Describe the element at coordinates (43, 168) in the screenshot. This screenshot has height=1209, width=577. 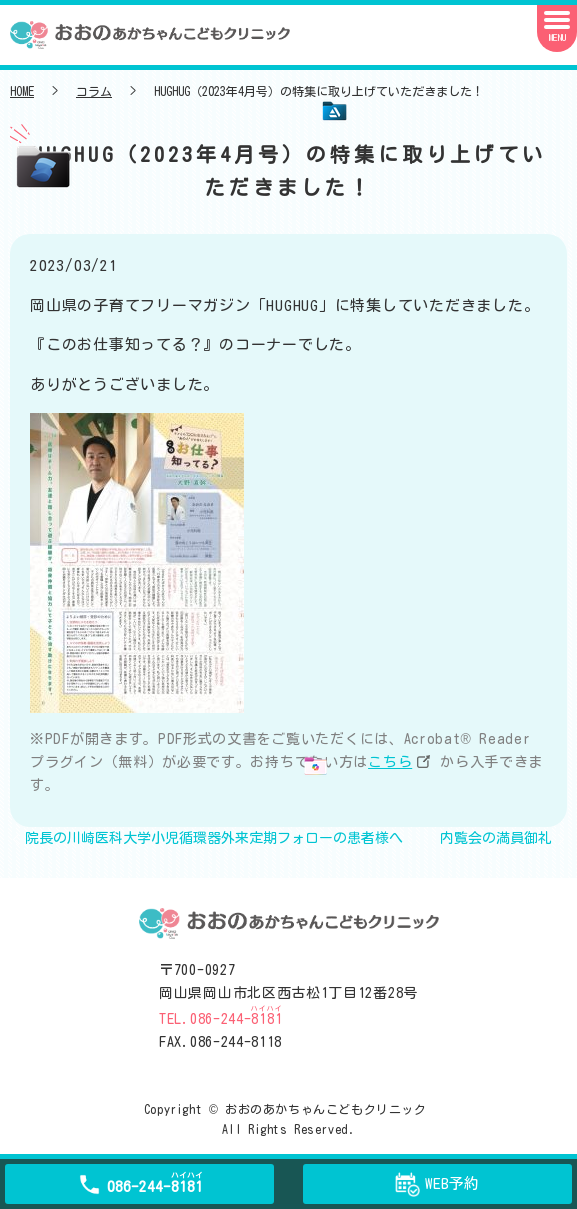
I see `folder containing SolidJS project files` at that location.